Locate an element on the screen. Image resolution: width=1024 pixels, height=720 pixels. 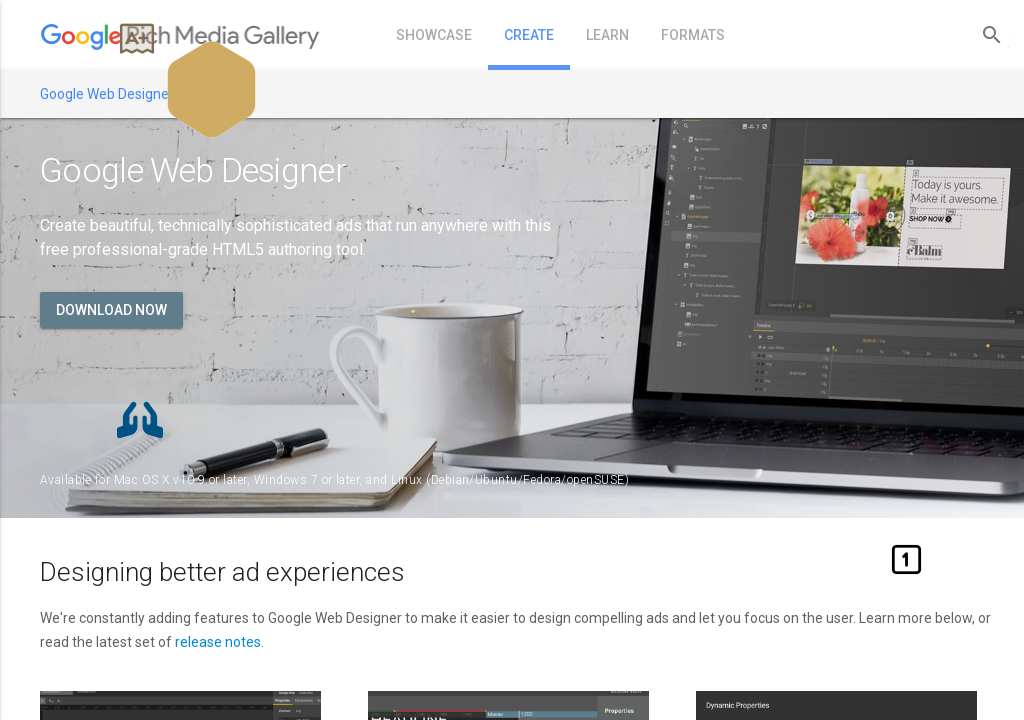
express gratitude or thankfulness is located at coordinates (140, 420).